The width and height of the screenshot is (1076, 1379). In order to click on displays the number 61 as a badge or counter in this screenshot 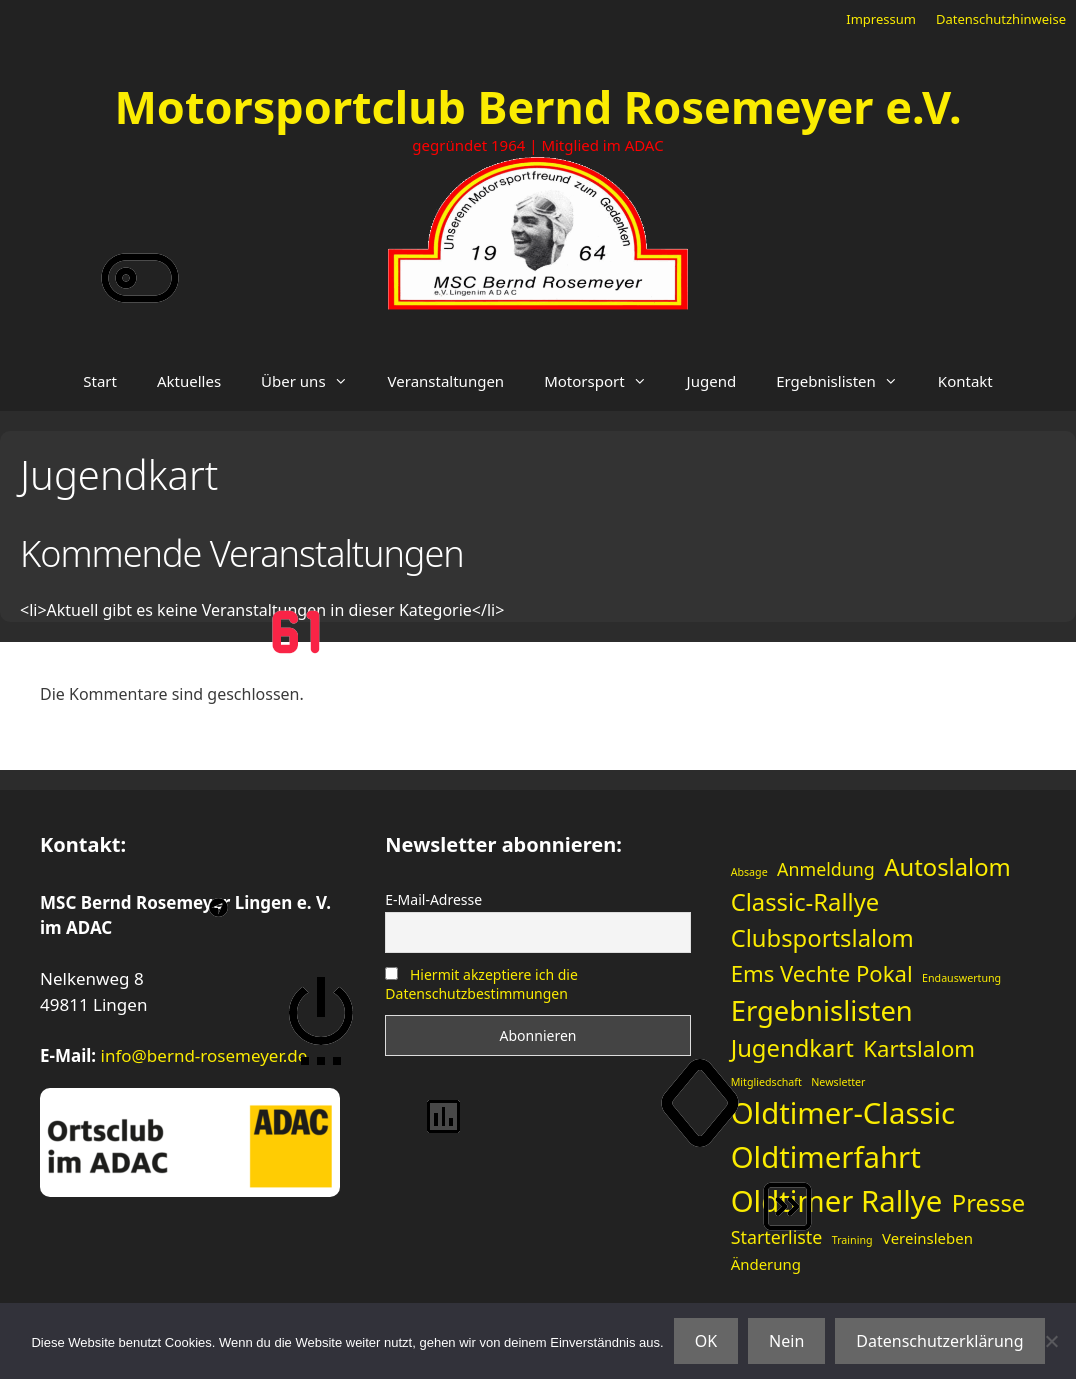, I will do `click(298, 632)`.